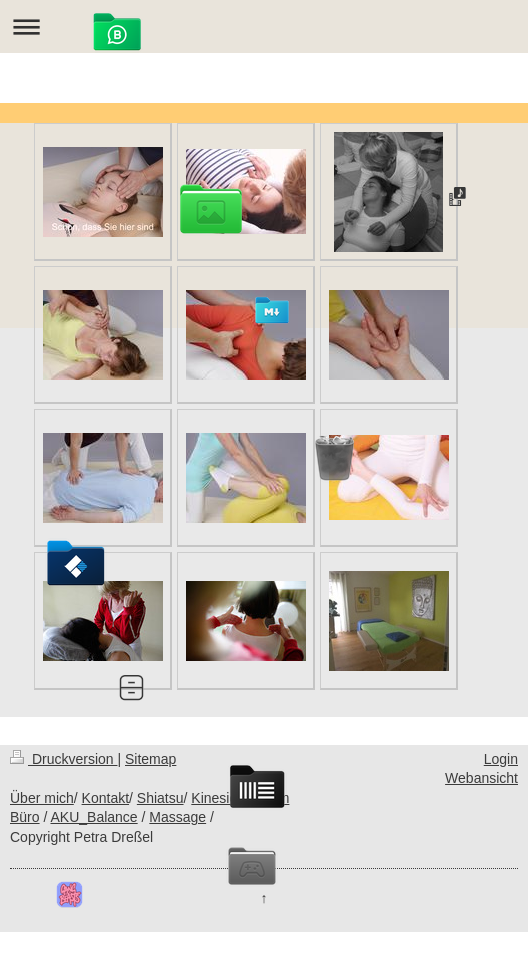 Image resolution: width=528 pixels, height=962 pixels. What do you see at coordinates (75, 564) in the screenshot?
I see `open wondershare recoverit project folder` at bounding box center [75, 564].